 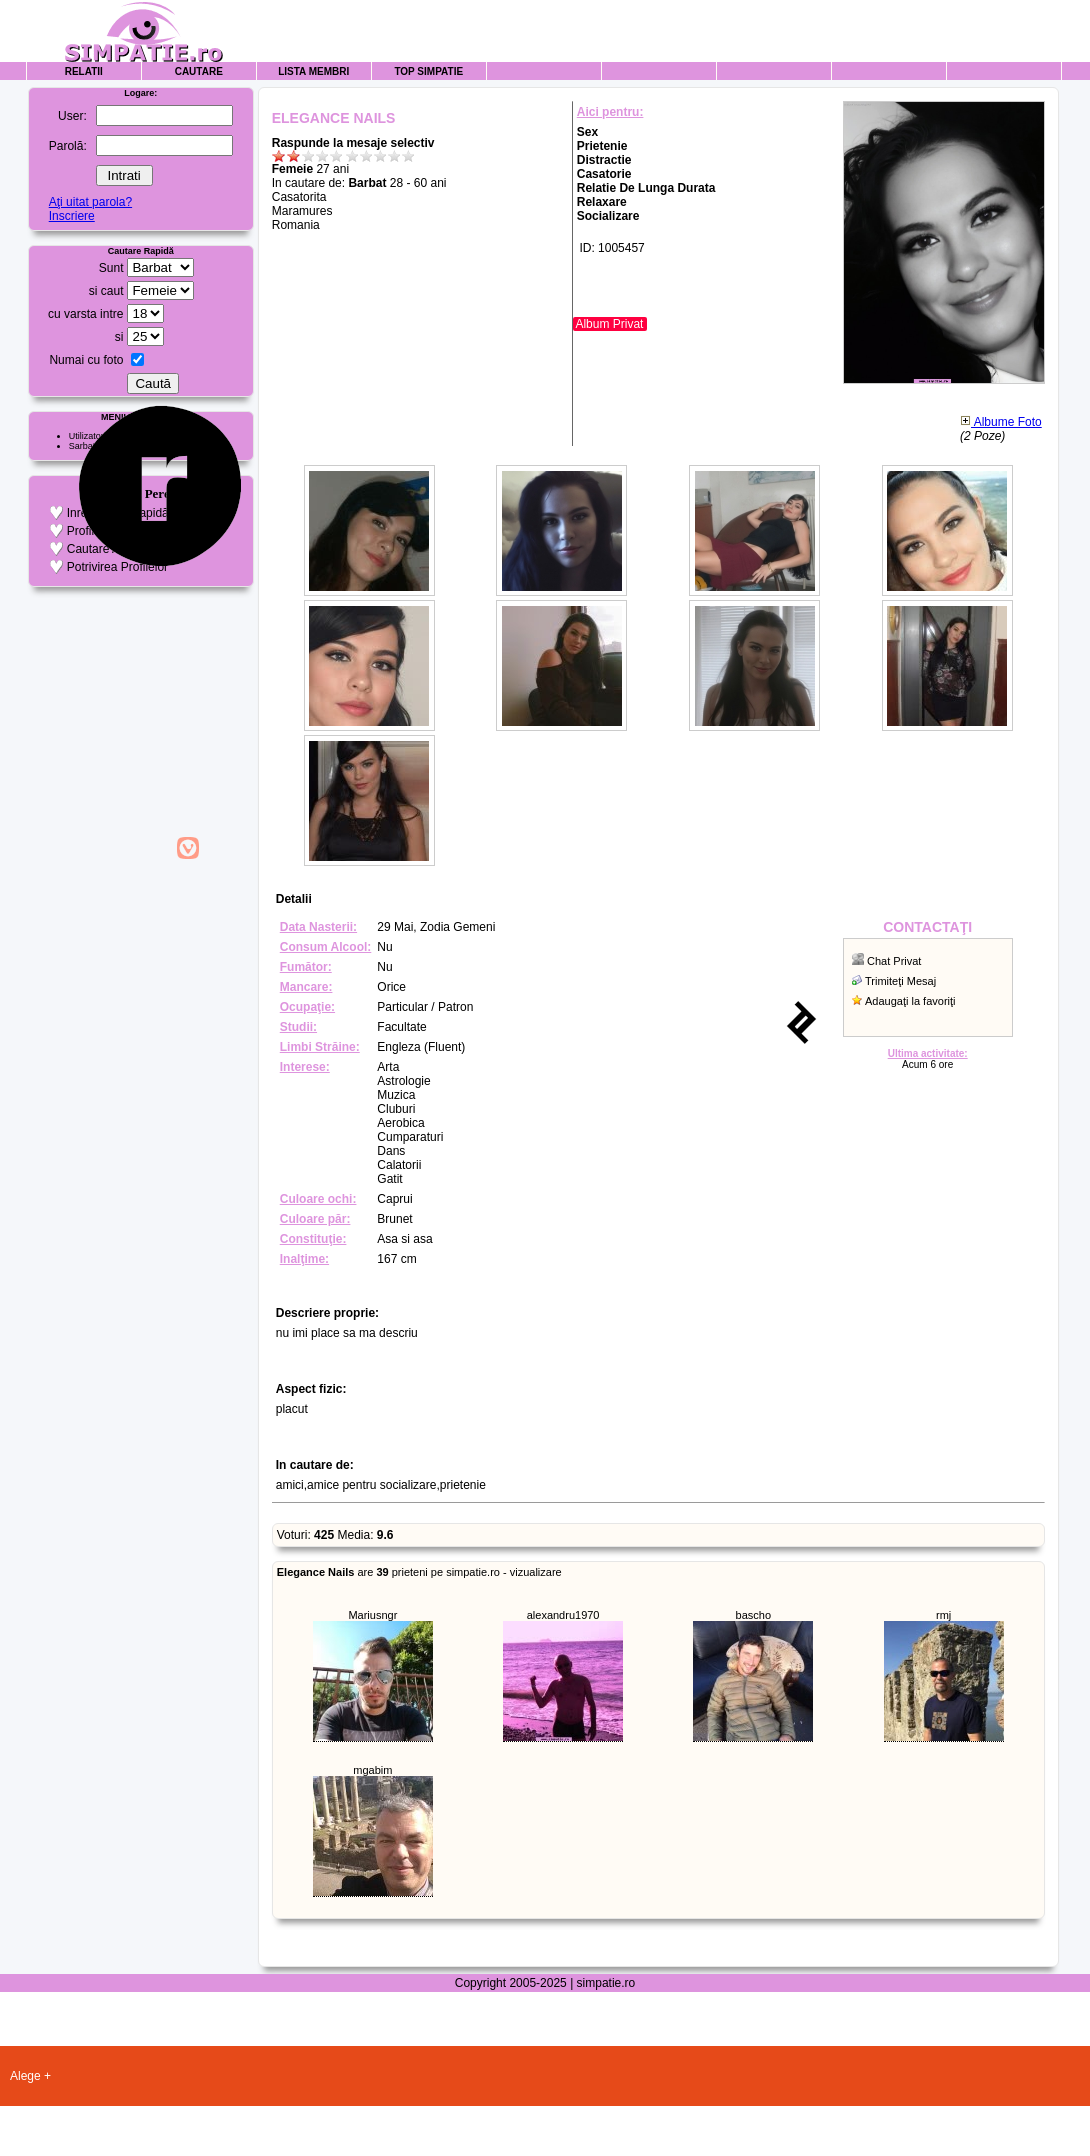 What do you see at coordinates (188, 848) in the screenshot?
I see `open vivaldi browser` at bounding box center [188, 848].